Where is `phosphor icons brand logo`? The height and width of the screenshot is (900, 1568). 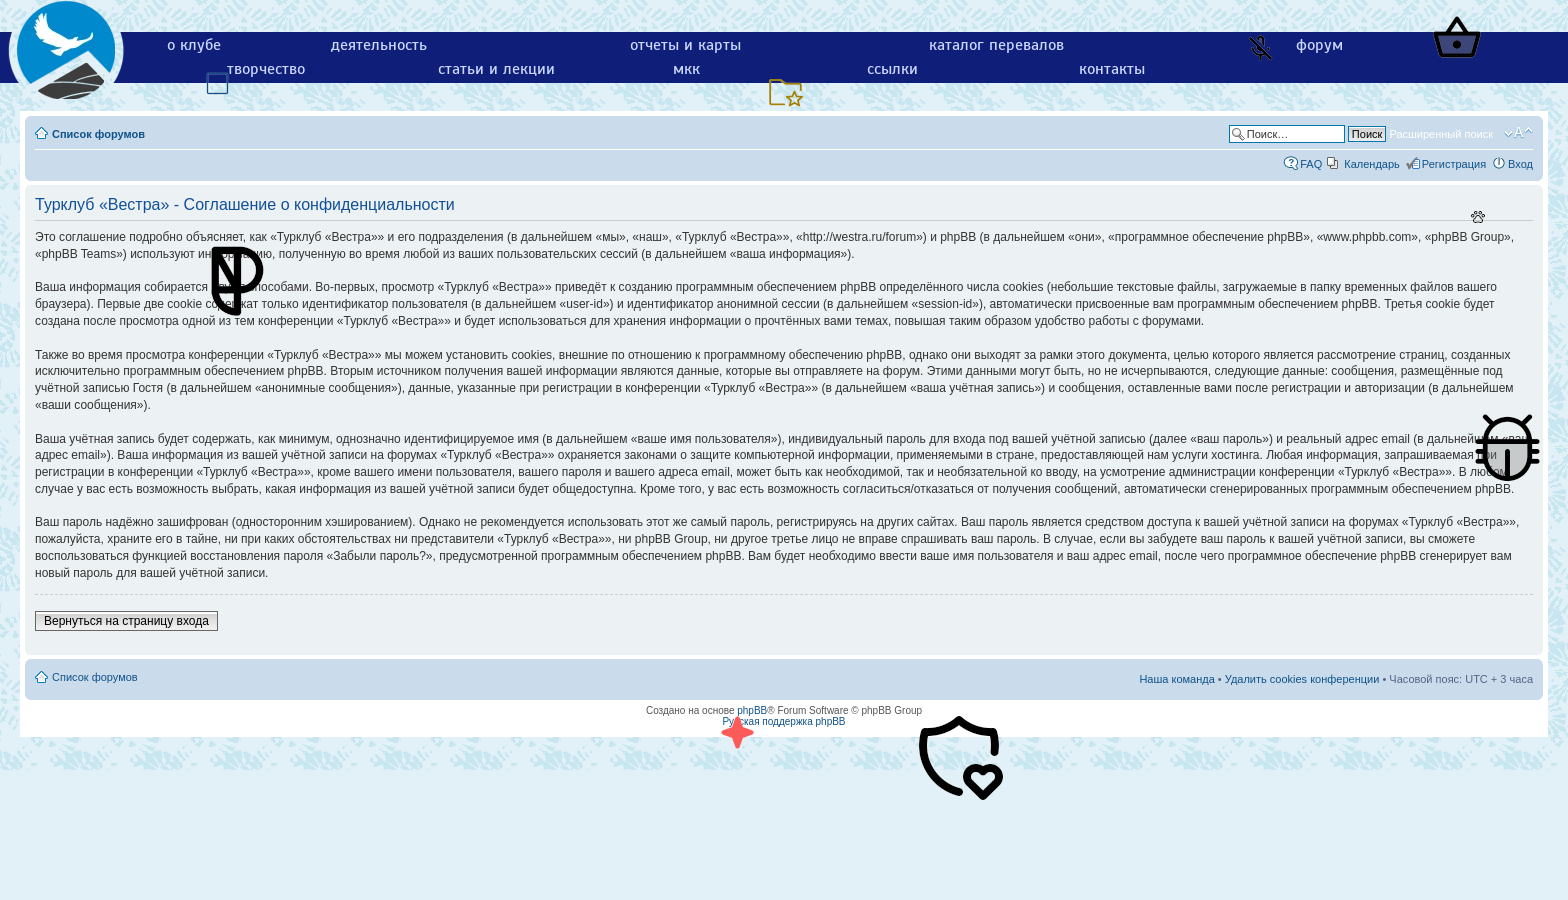 phosphor icons brand logo is located at coordinates (232, 277).